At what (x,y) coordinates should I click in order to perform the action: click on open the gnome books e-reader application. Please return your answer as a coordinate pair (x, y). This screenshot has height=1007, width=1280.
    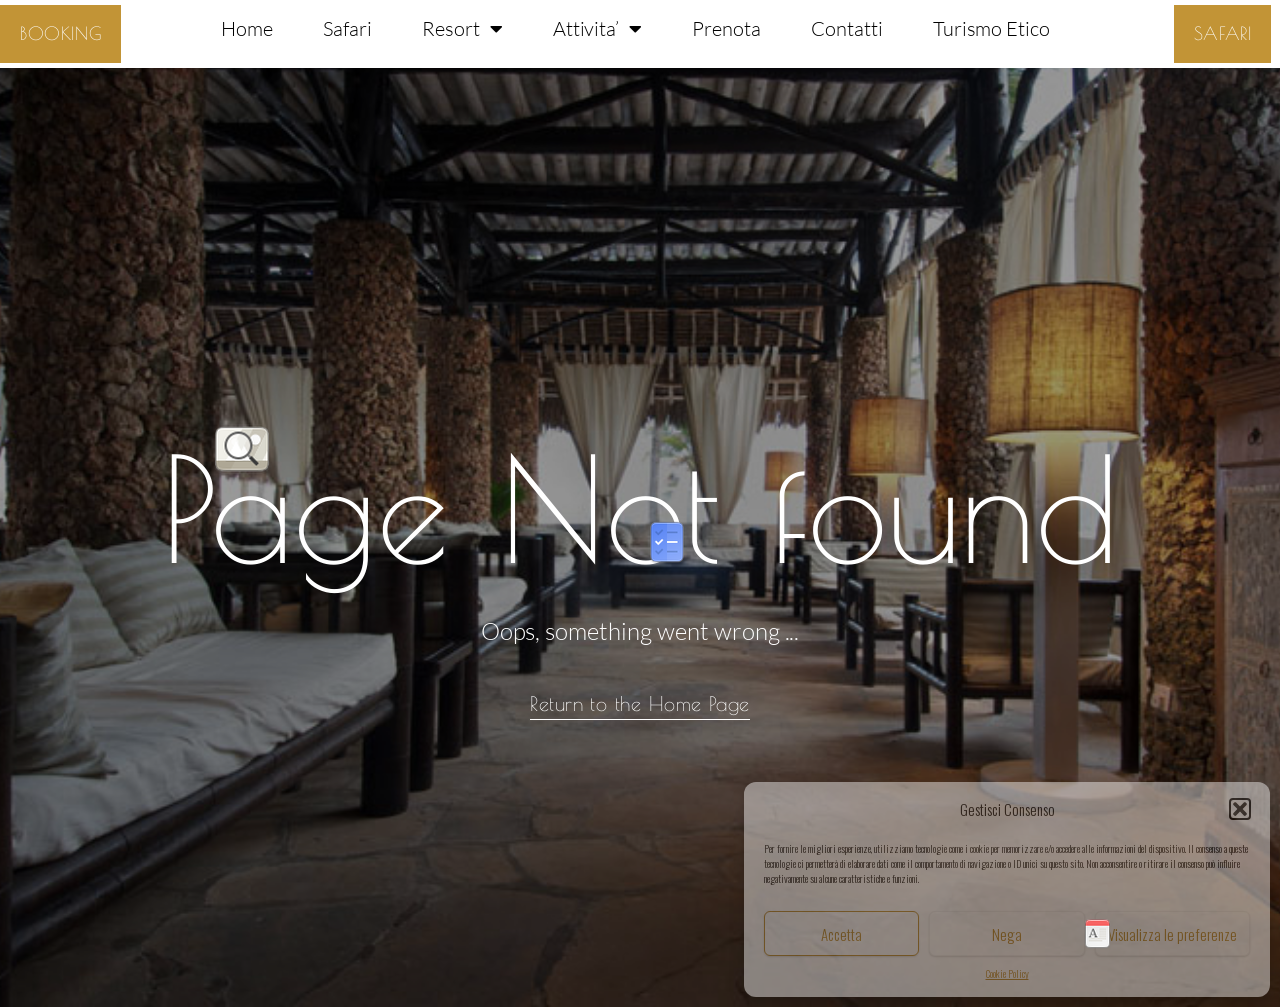
    Looking at the image, I should click on (1097, 933).